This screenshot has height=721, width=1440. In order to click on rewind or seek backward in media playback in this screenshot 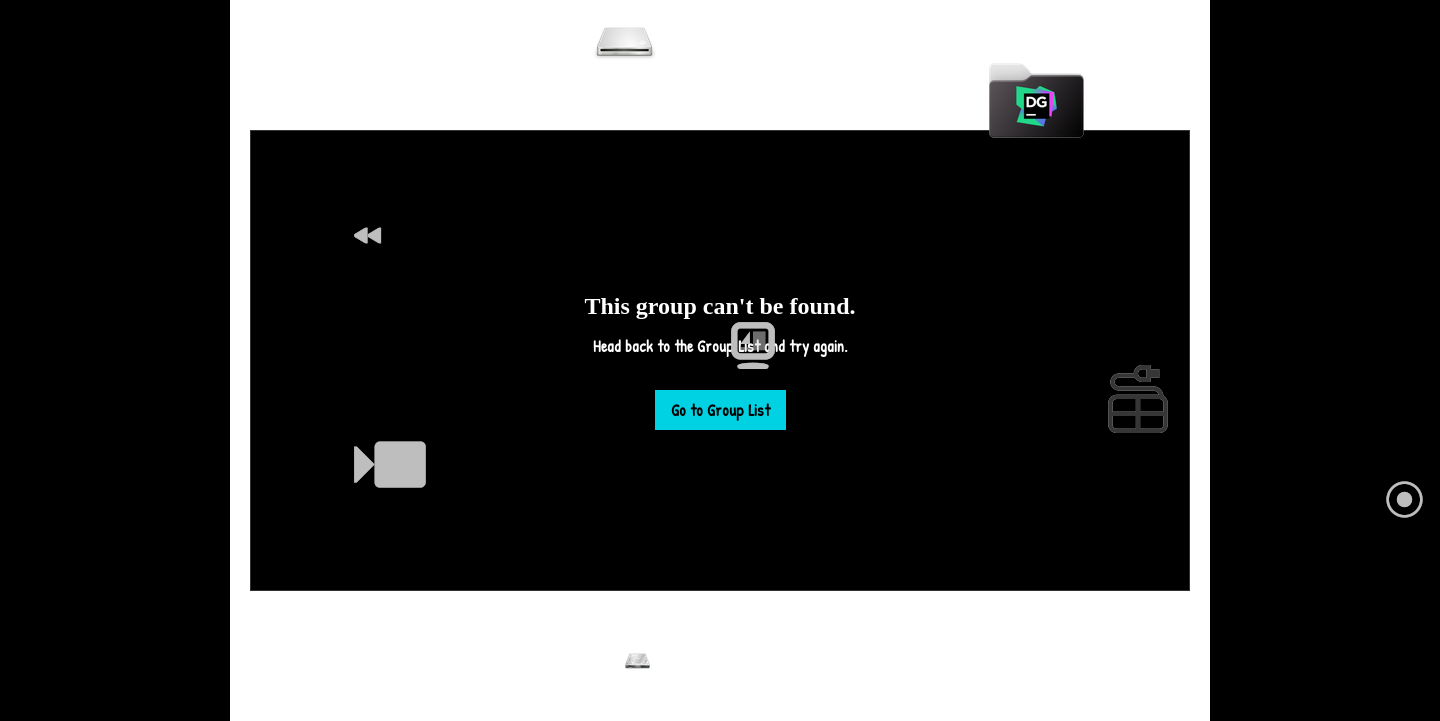, I will do `click(367, 235)`.